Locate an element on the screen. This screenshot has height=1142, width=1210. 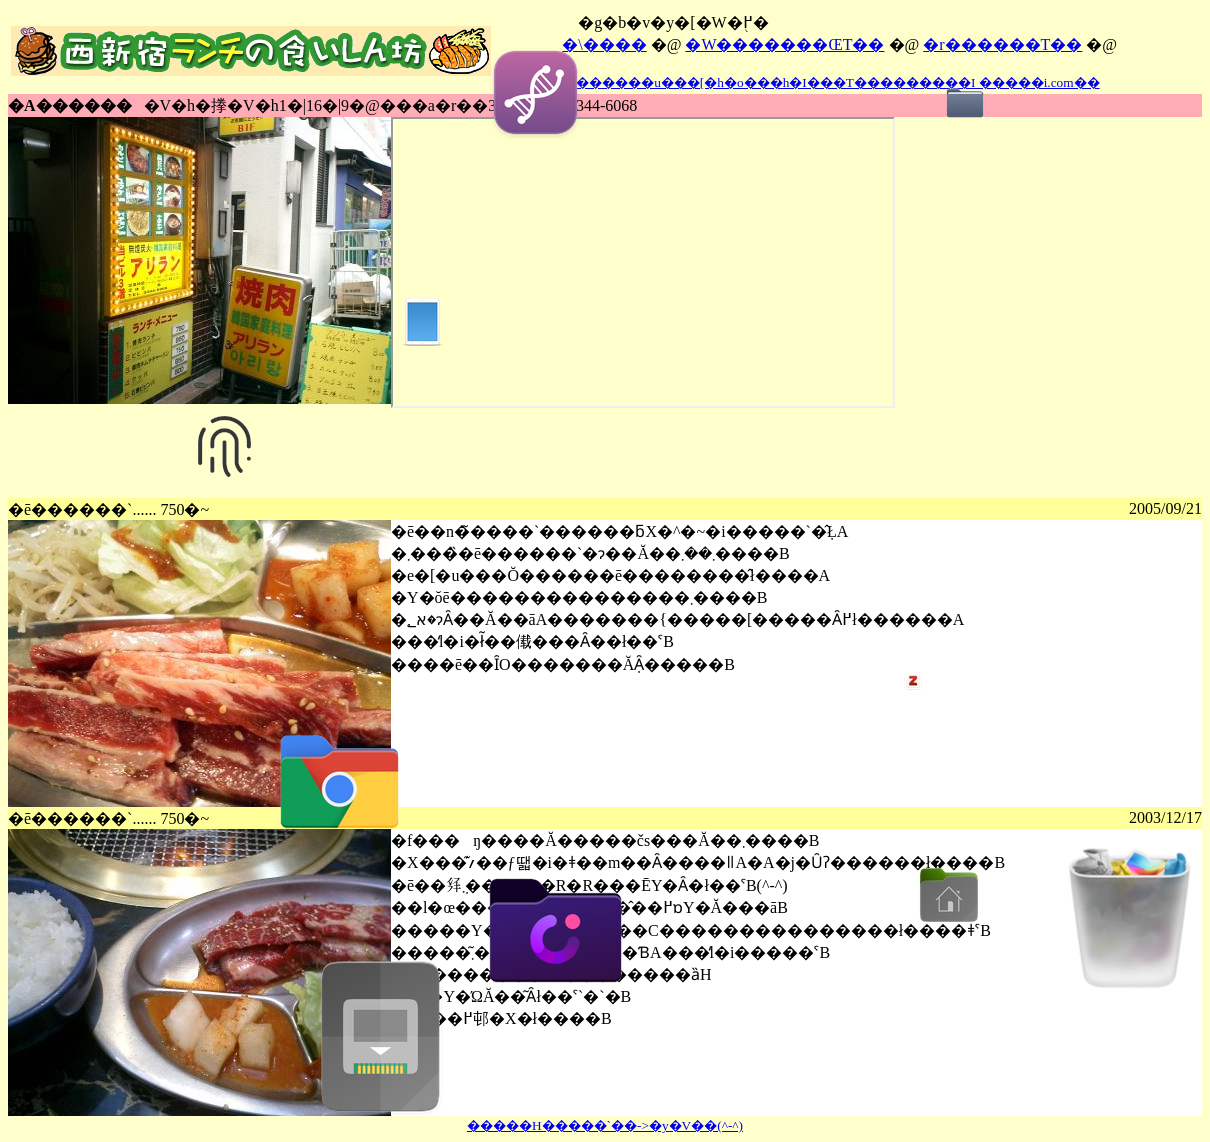
a ROM file or cartridge game data is located at coordinates (380, 1036).